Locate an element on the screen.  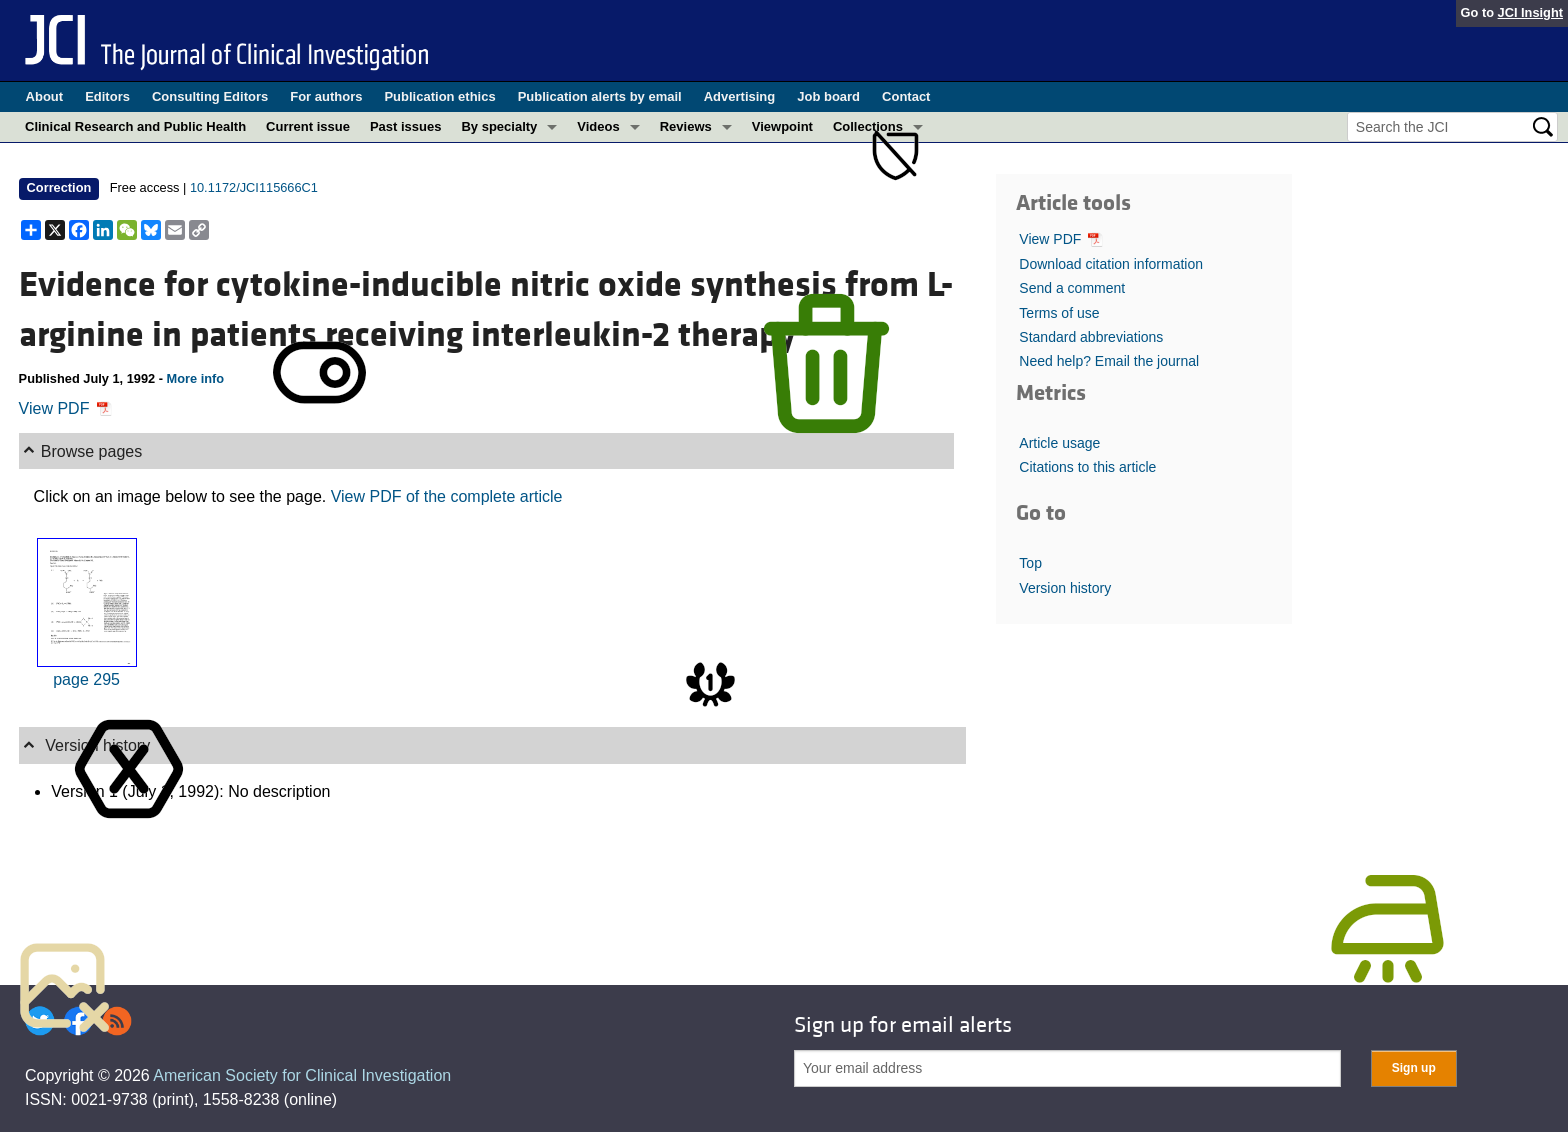
remove or delete a photo is located at coordinates (62, 985).